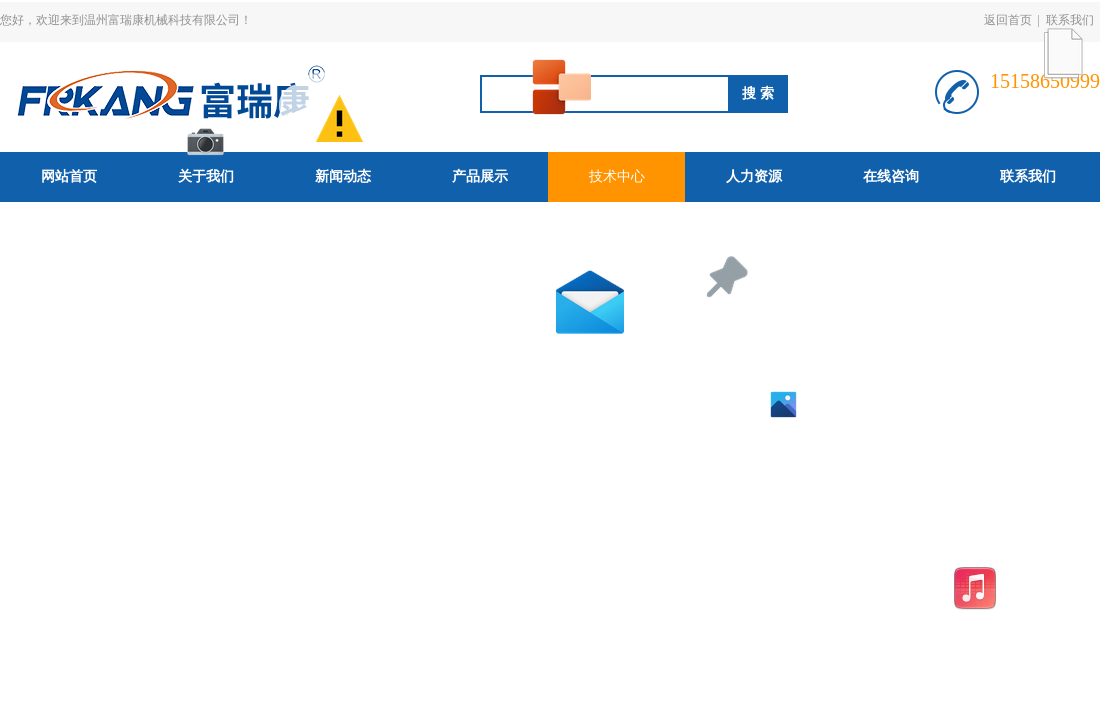 The height and width of the screenshot is (720, 1100). What do you see at coordinates (321, 100) in the screenshot?
I see `onedrive sync warning or issue detected` at bounding box center [321, 100].